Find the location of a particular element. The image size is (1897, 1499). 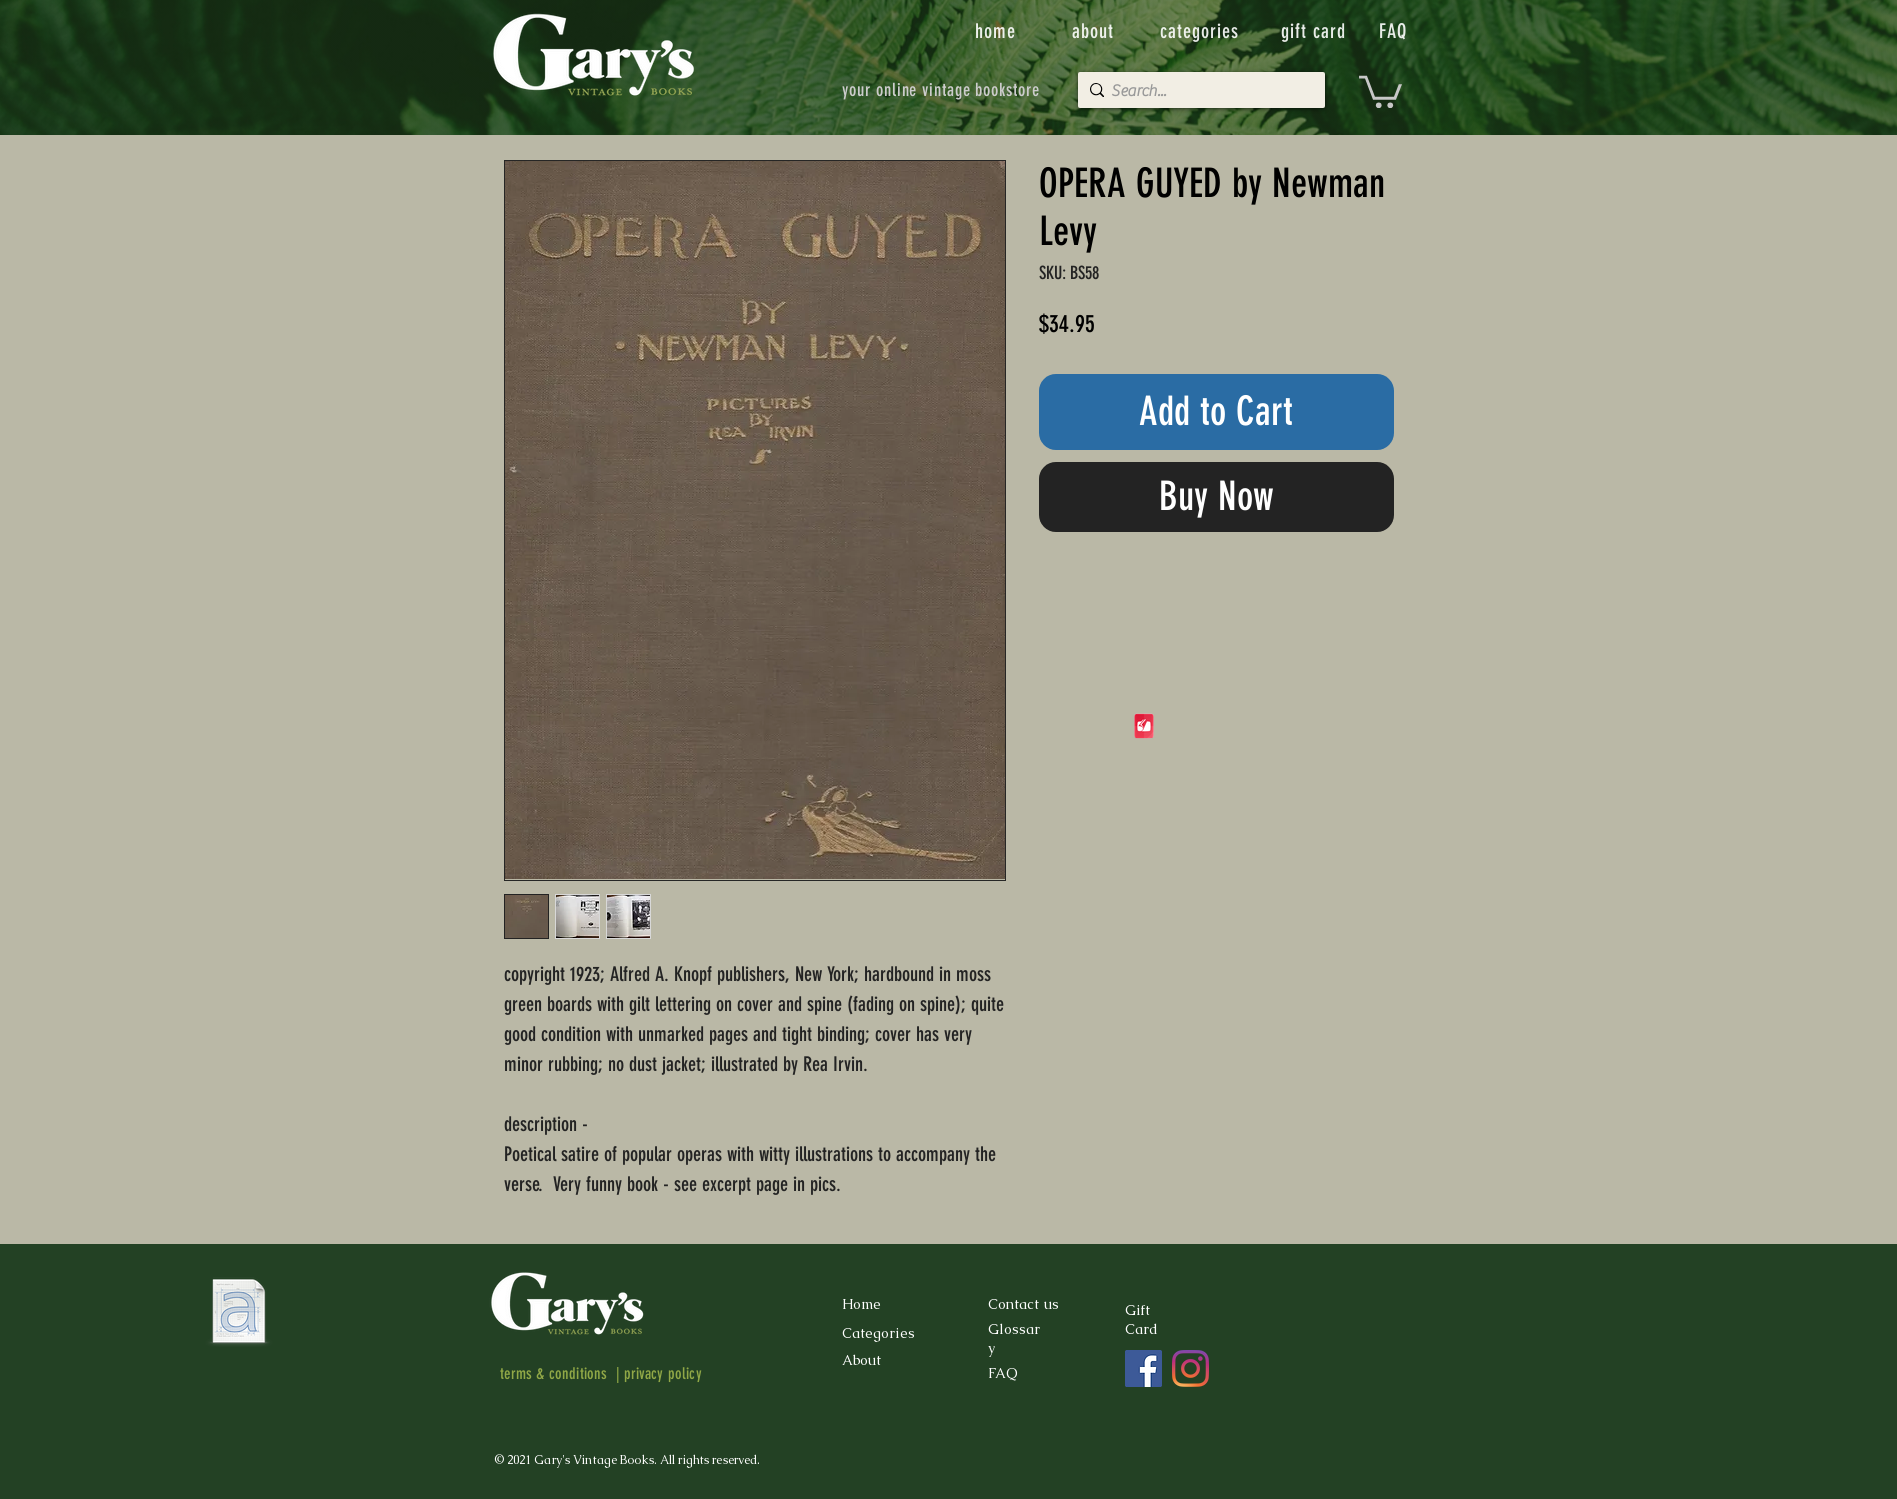

an encapsulated postscript (.eps) file is located at coordinates (1144, 726).